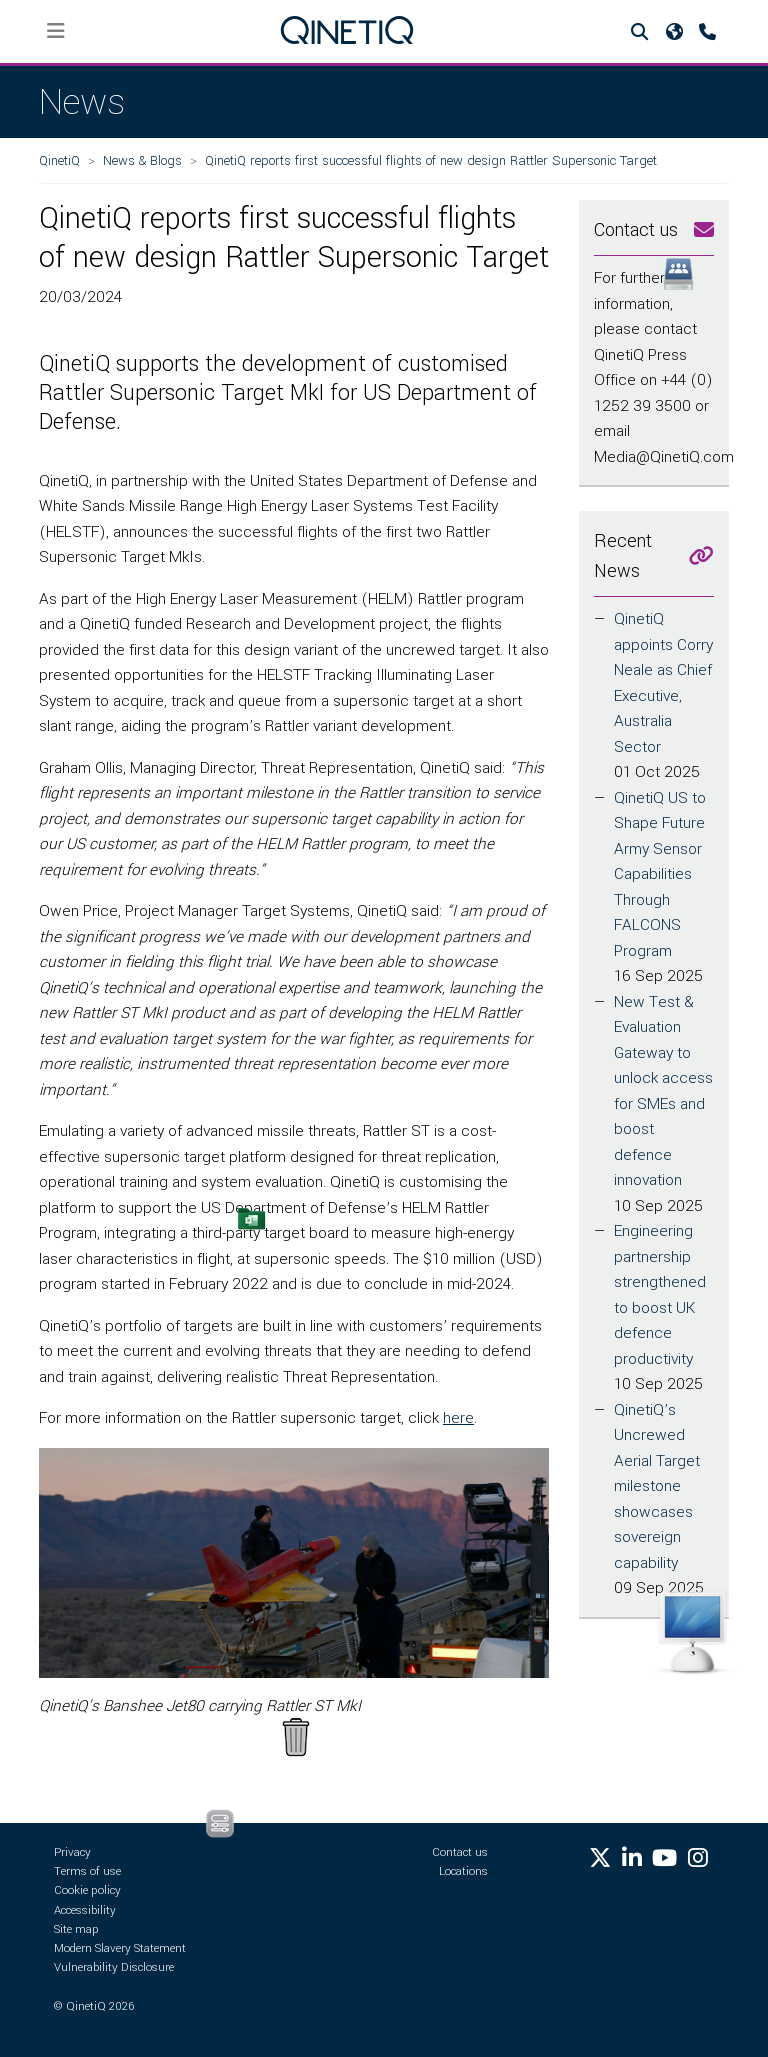 This screenshot has width=768, height=2057. I want to click on access deleted emails in mail sidebar, so click(296, 1737).